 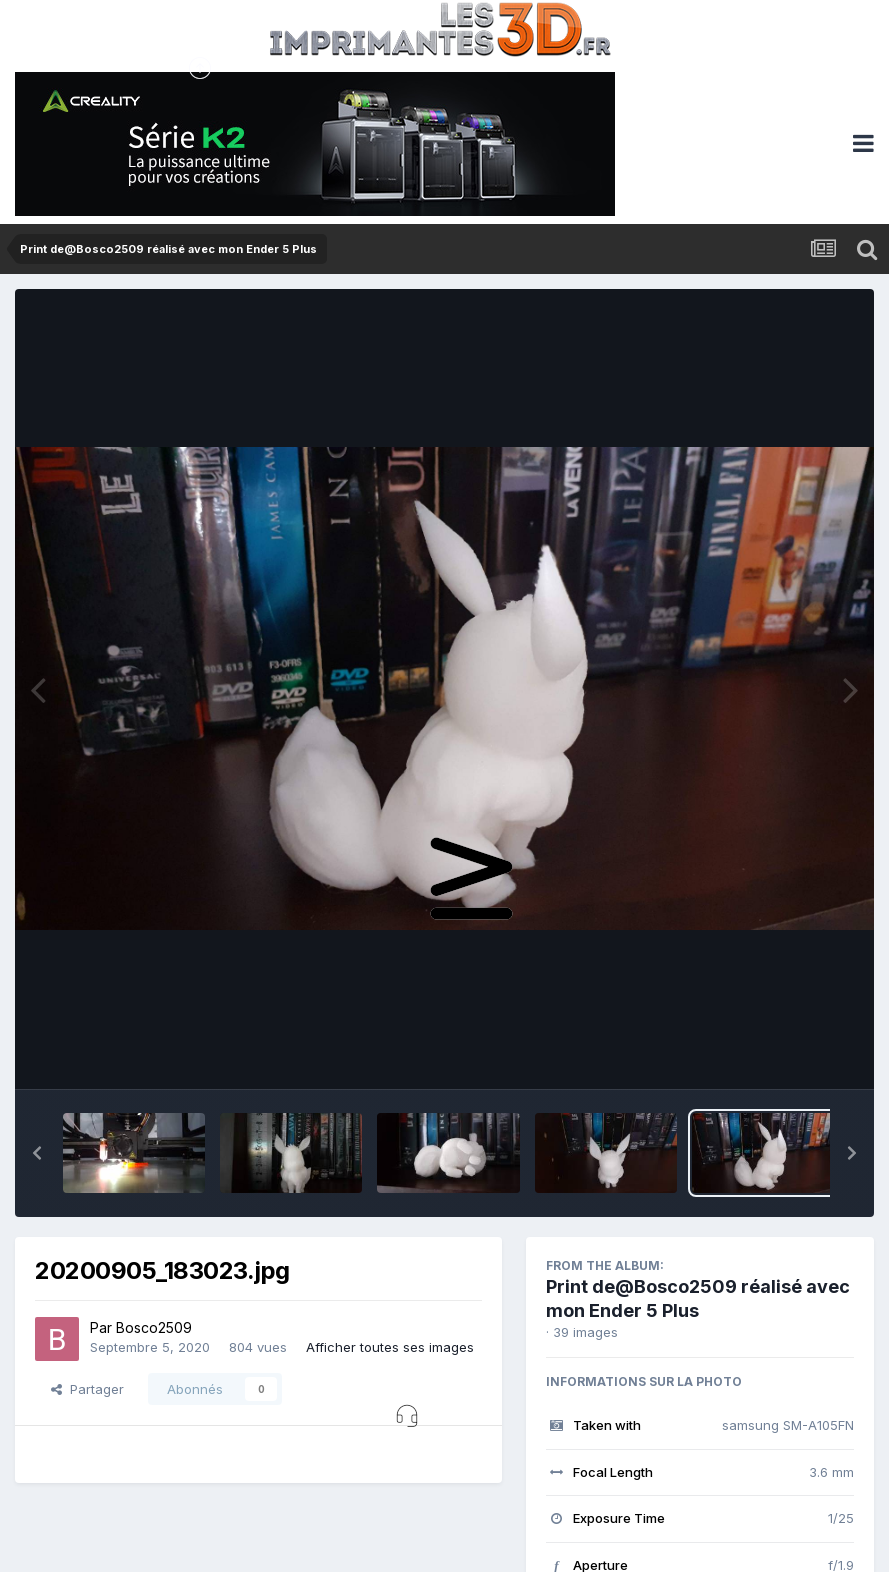 What do you see at coordinates (407, 1415) in the screenshot?
I see `contact customer support` at bounding box center [407, 1415].